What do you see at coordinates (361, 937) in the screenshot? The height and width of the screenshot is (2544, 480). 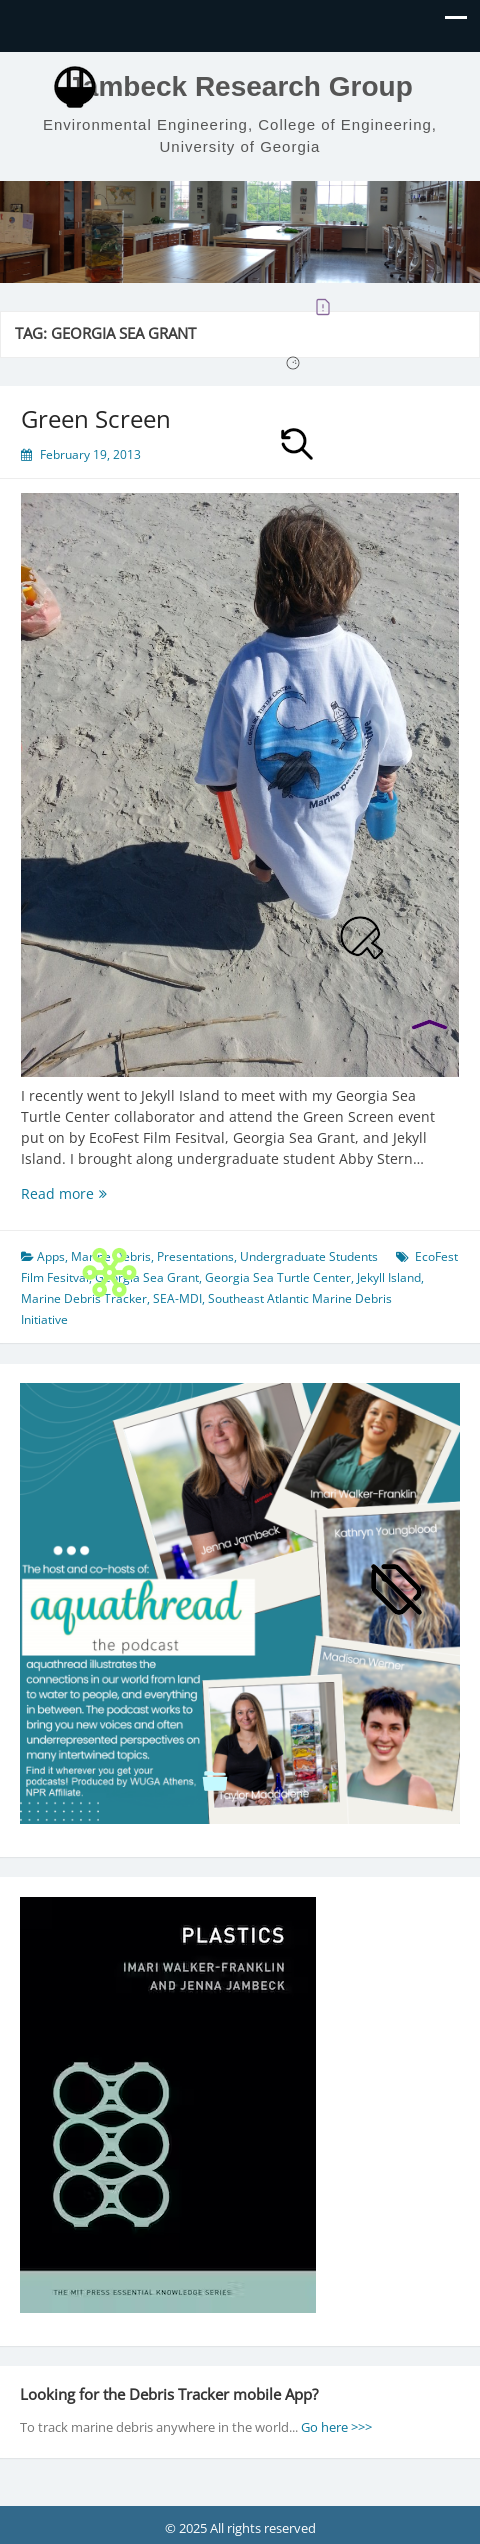 I see `access table tennis or ping pong game` at bounding box center [361, 937].